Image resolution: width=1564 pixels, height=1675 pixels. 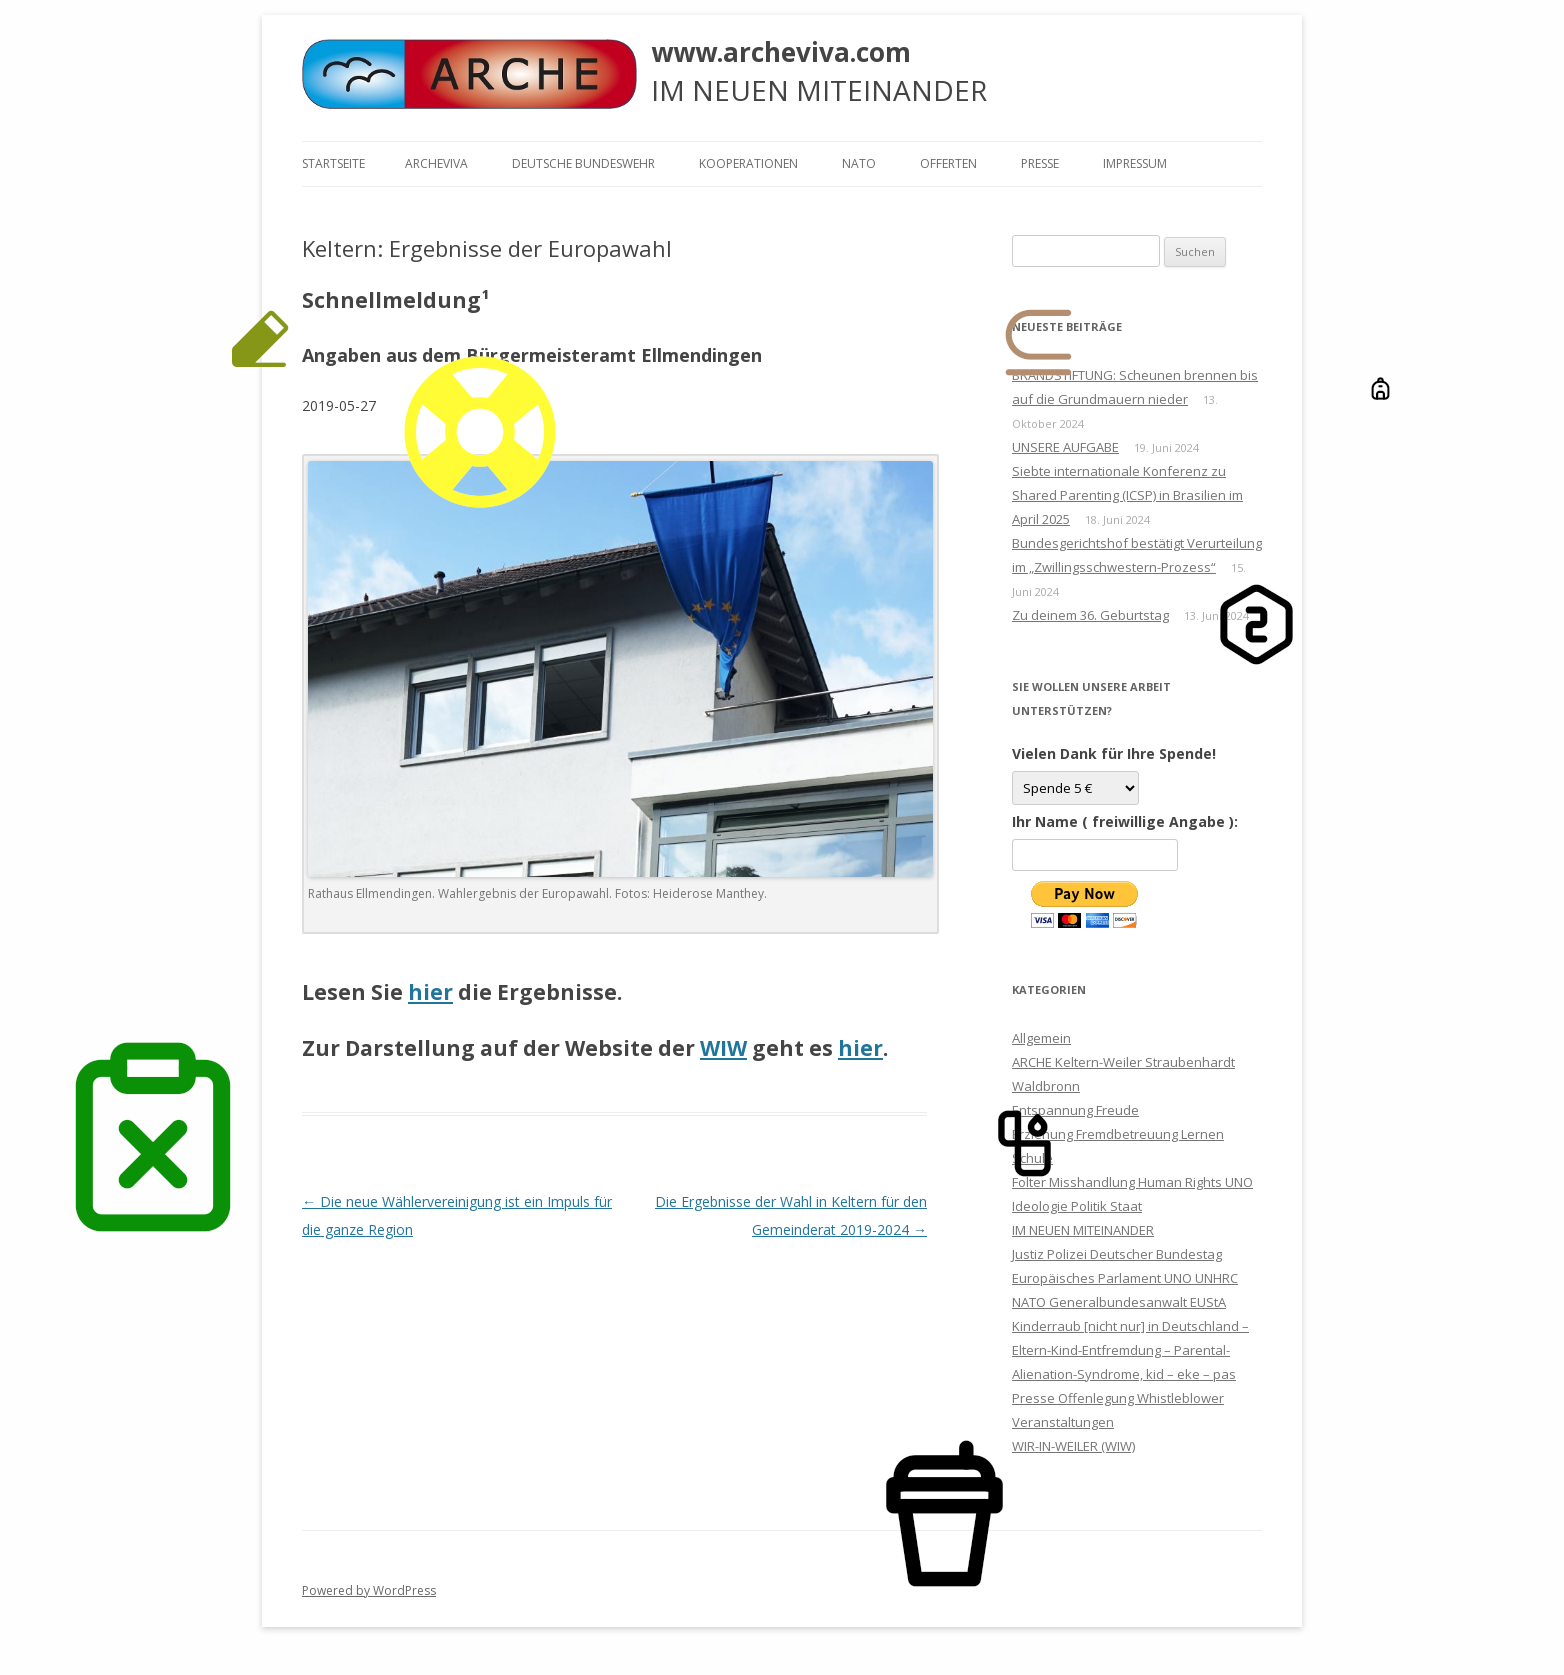 What do you see at coordinates (1024, 1143) in the screenshot?
I see `ignite or activate a feature` at bounding box center [1024, 1143].